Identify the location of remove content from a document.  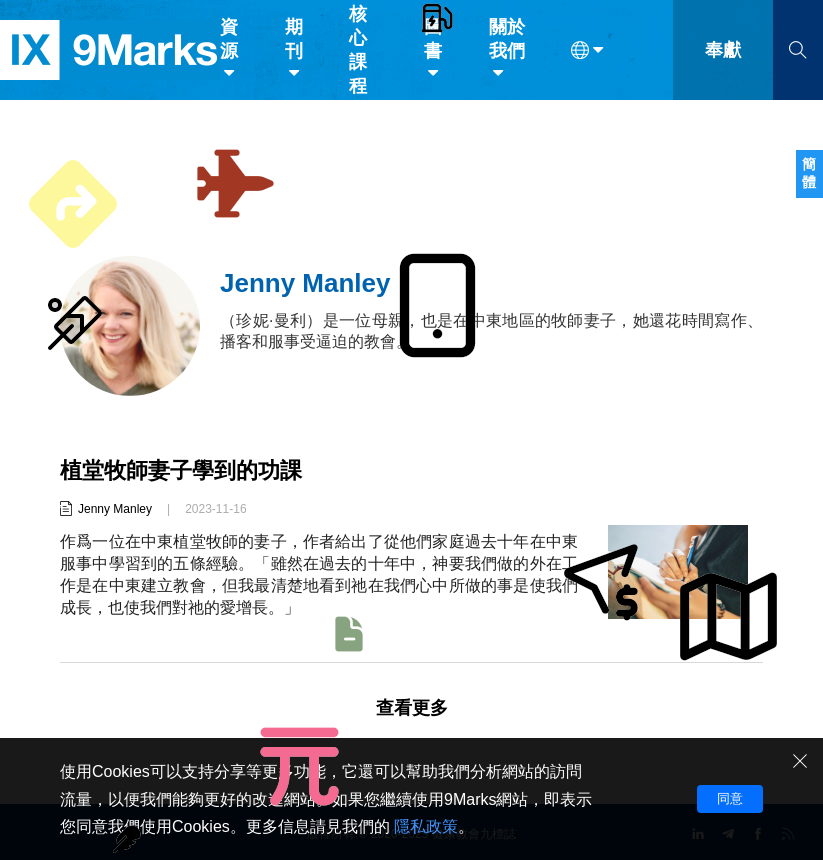
(349, 634).